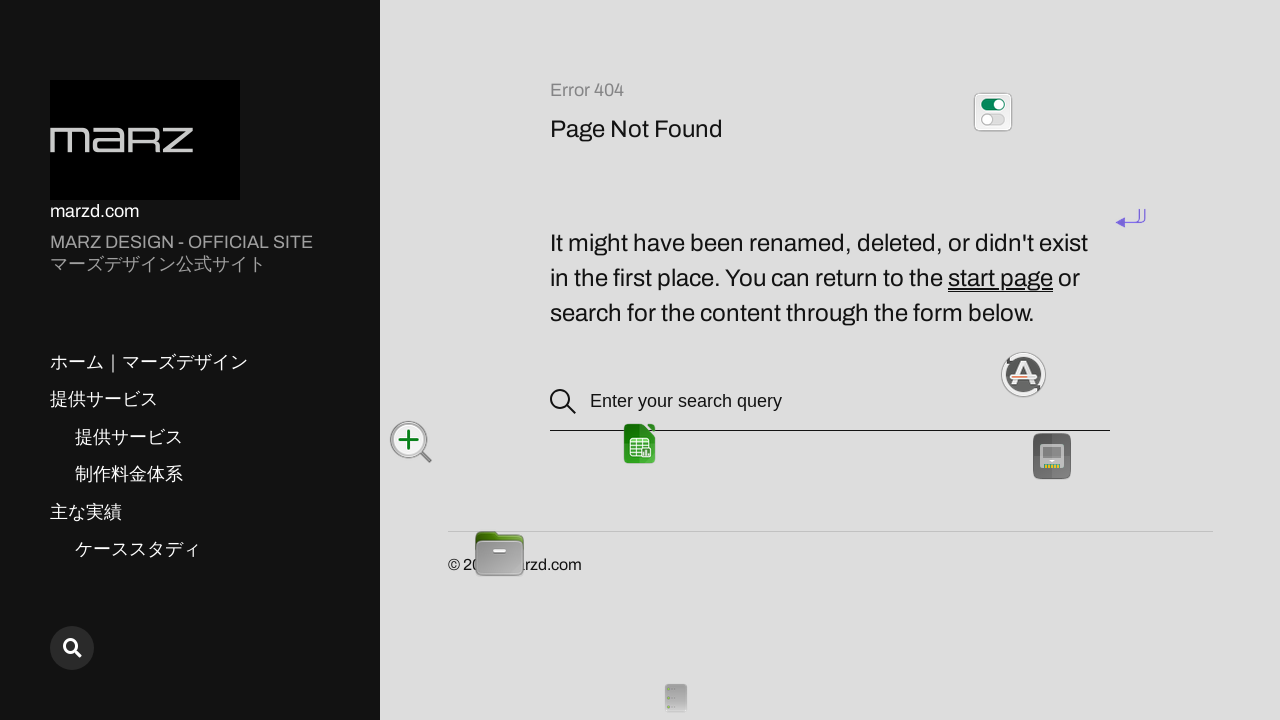 The height and width of the screenshot is (720, 1280). I want to click on a sega genesis ROM file, so click(1052, 456).